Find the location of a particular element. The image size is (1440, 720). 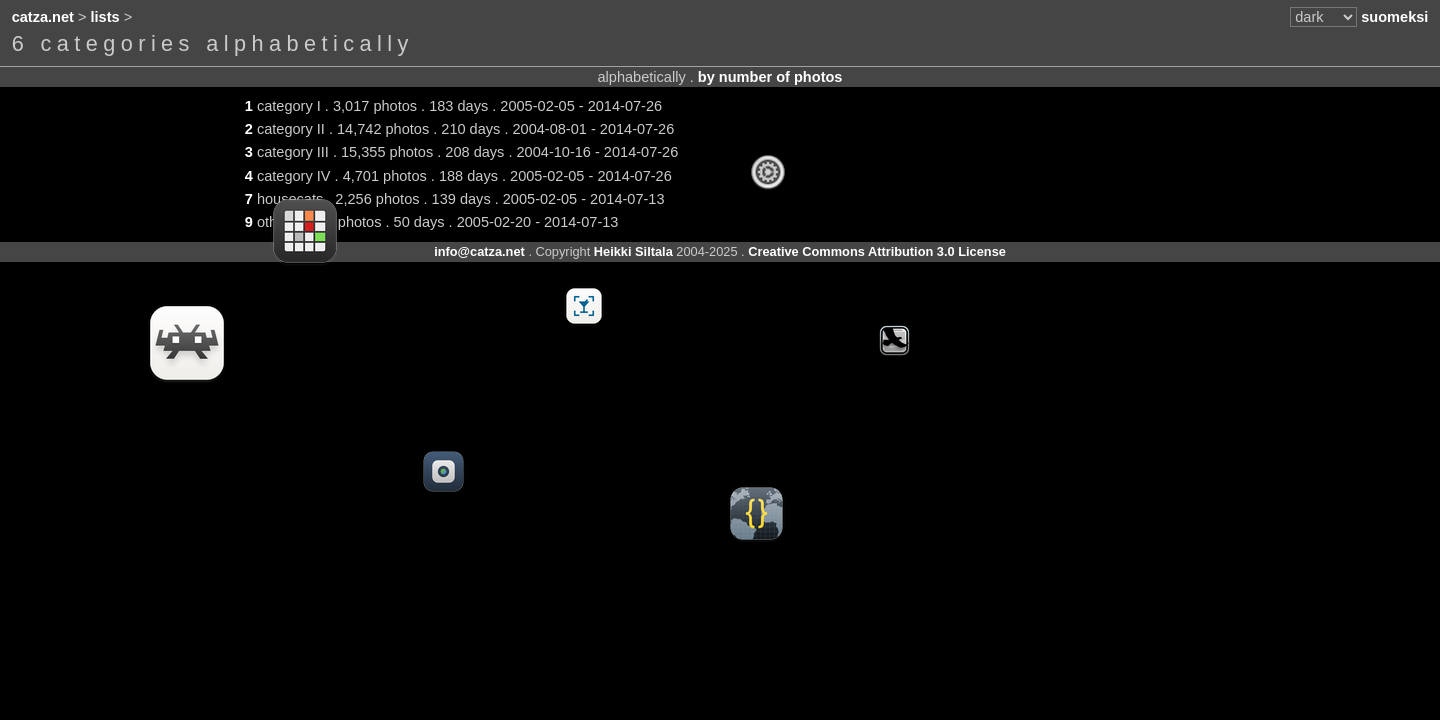

open nomacs image viewer is located at coordinates (584, 306).